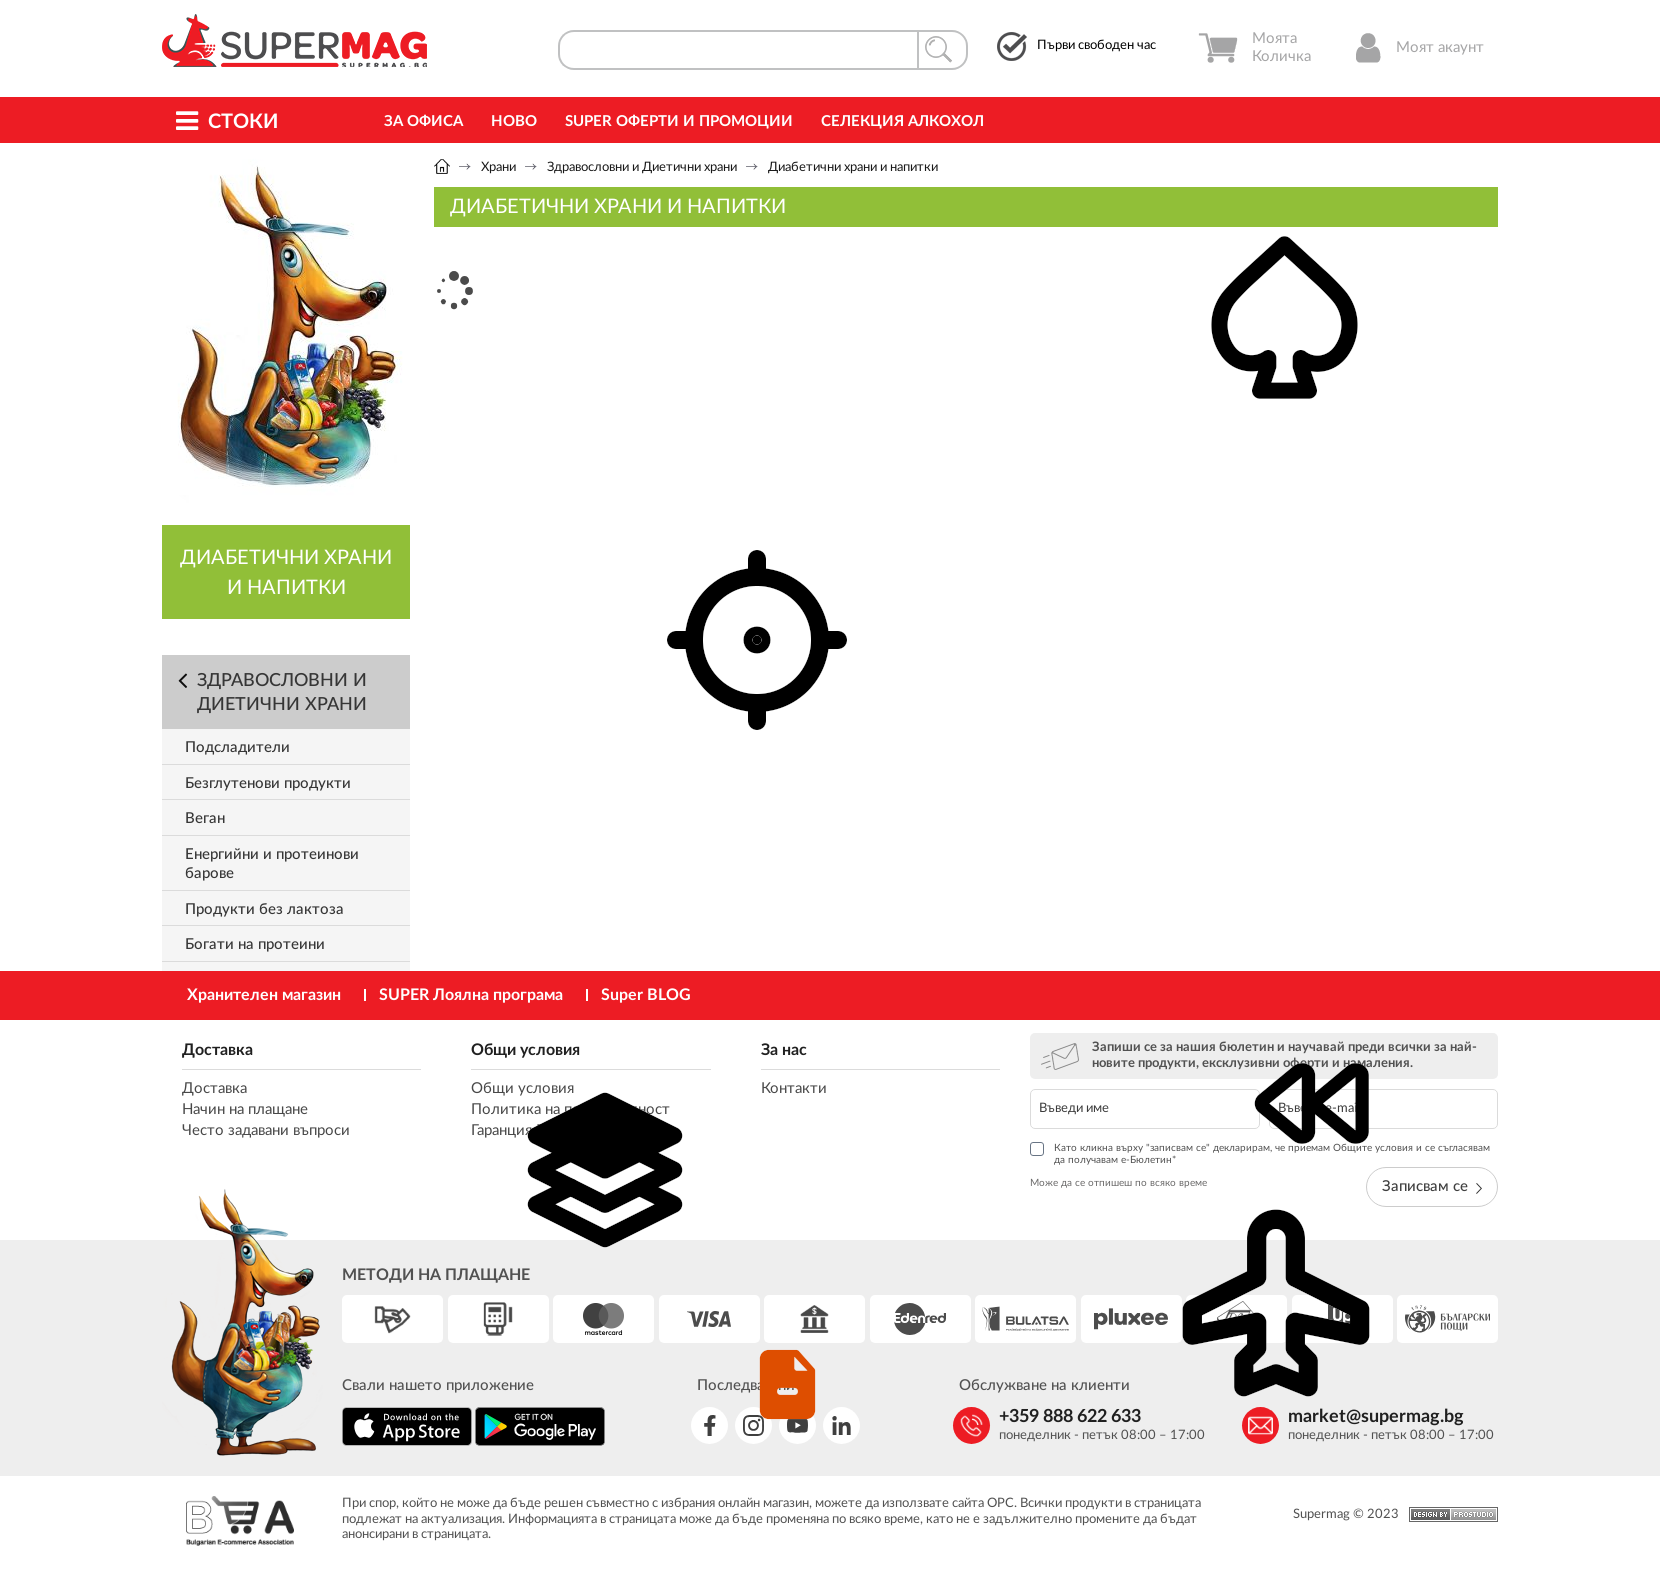 The height and width of the screenshot is (1576, 1660). I want to click on spade suit symbol for card games, so click(1284, 317).